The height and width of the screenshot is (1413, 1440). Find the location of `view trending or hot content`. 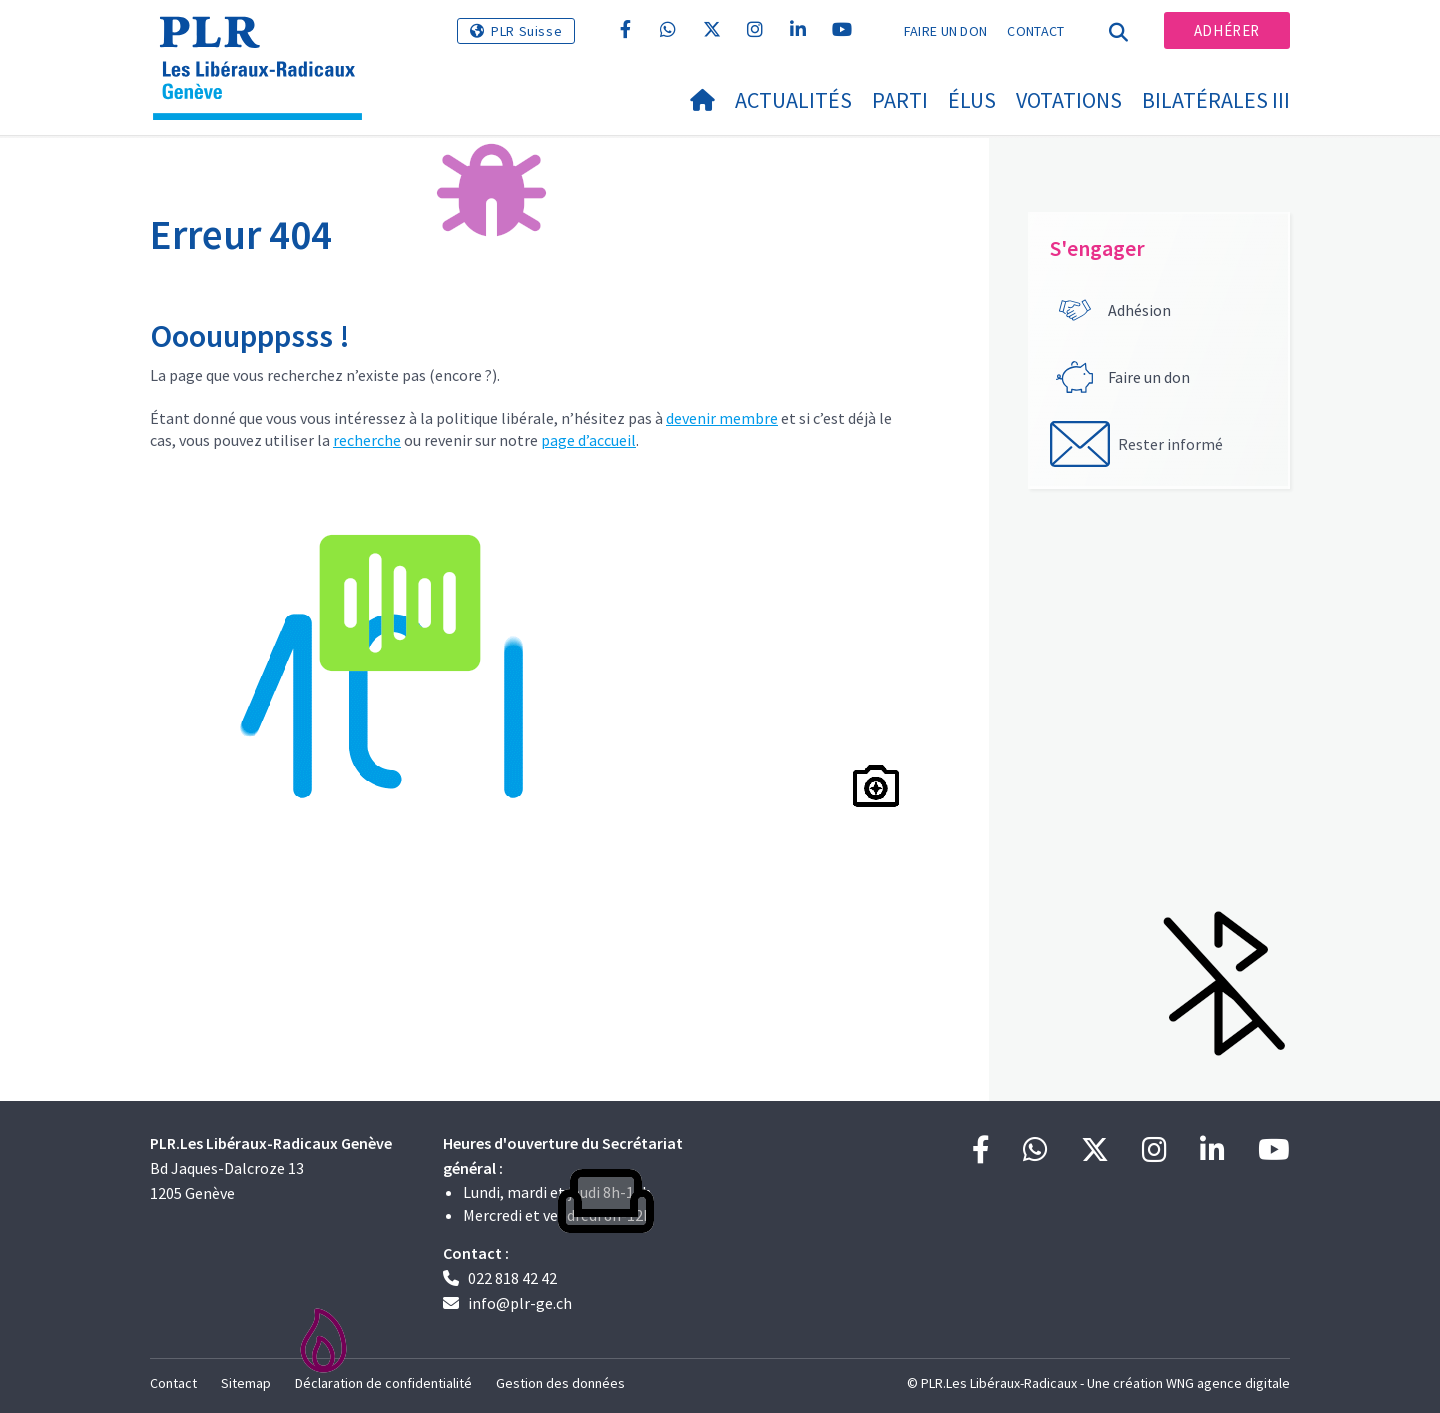

view trending or hot content is located at coordinates (323, 1340).